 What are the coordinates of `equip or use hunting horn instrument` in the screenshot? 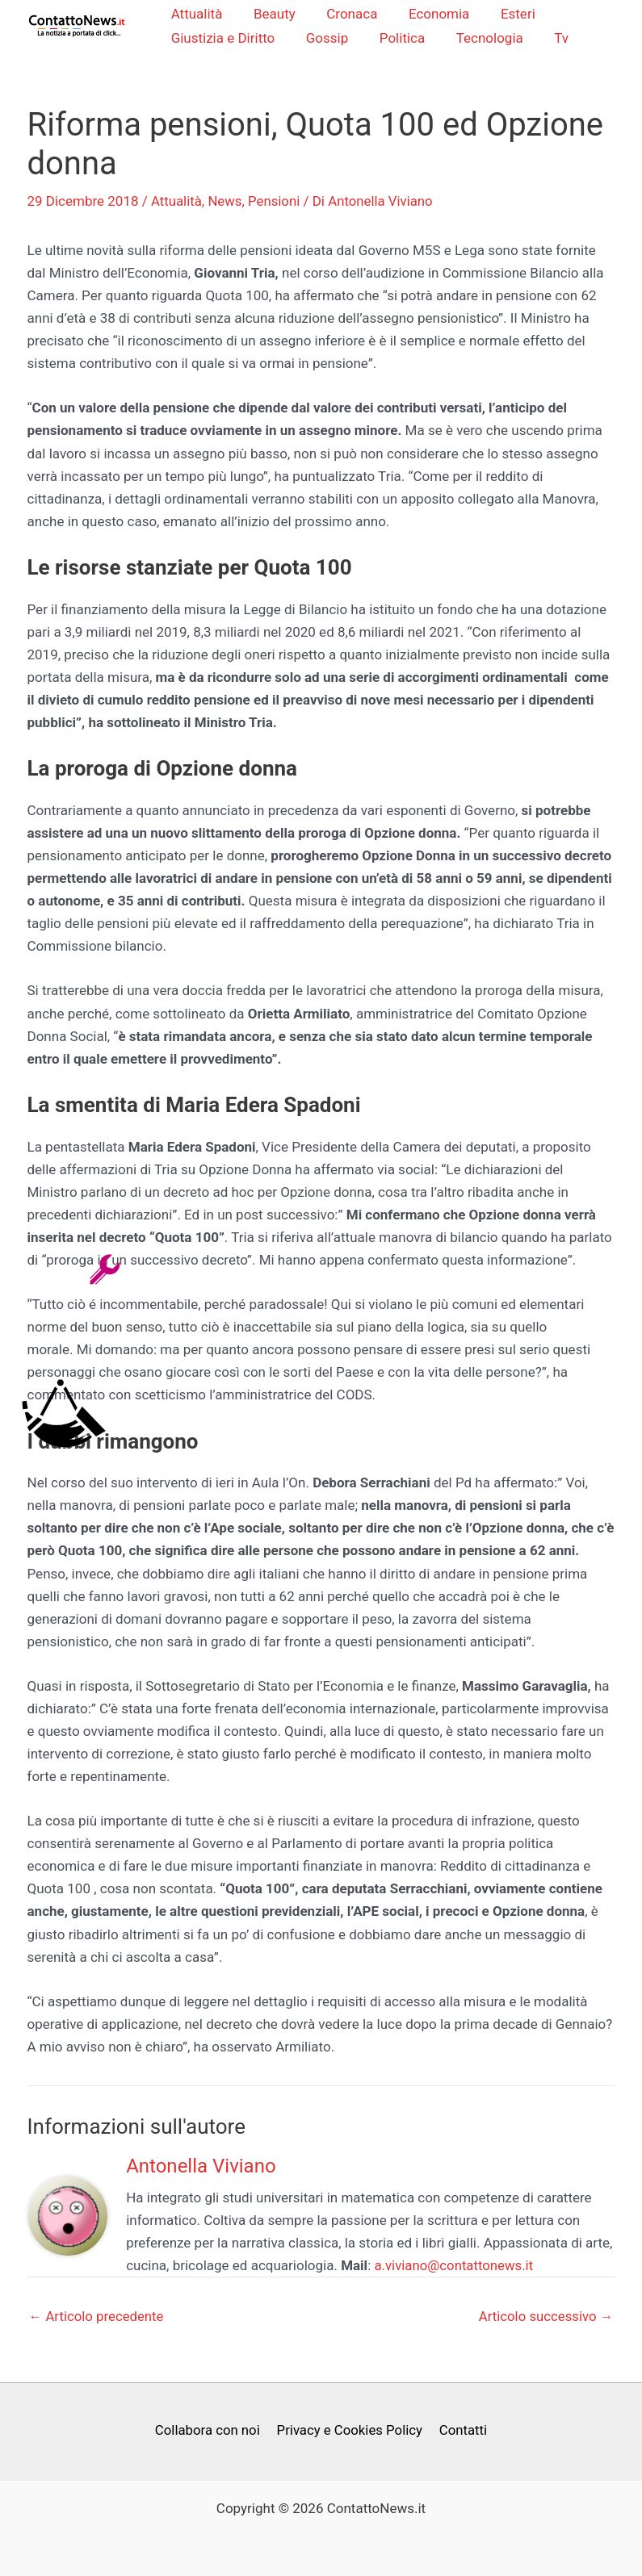 It's located at (63, 1417).